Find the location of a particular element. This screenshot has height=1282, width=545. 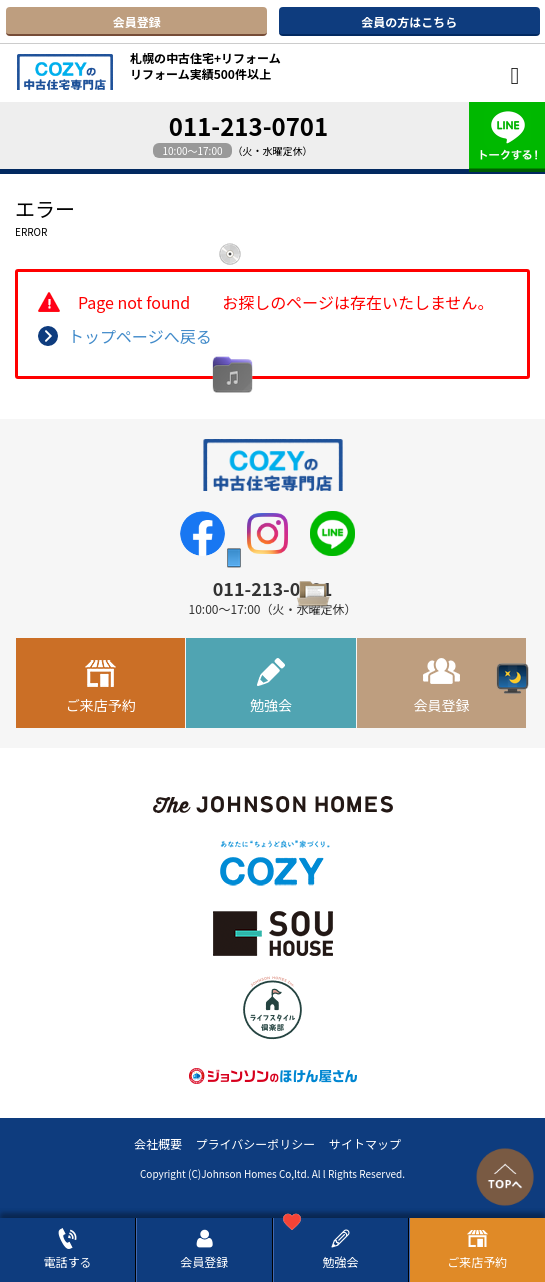

iPad Pro device icon is located at coordinates (234, 558).